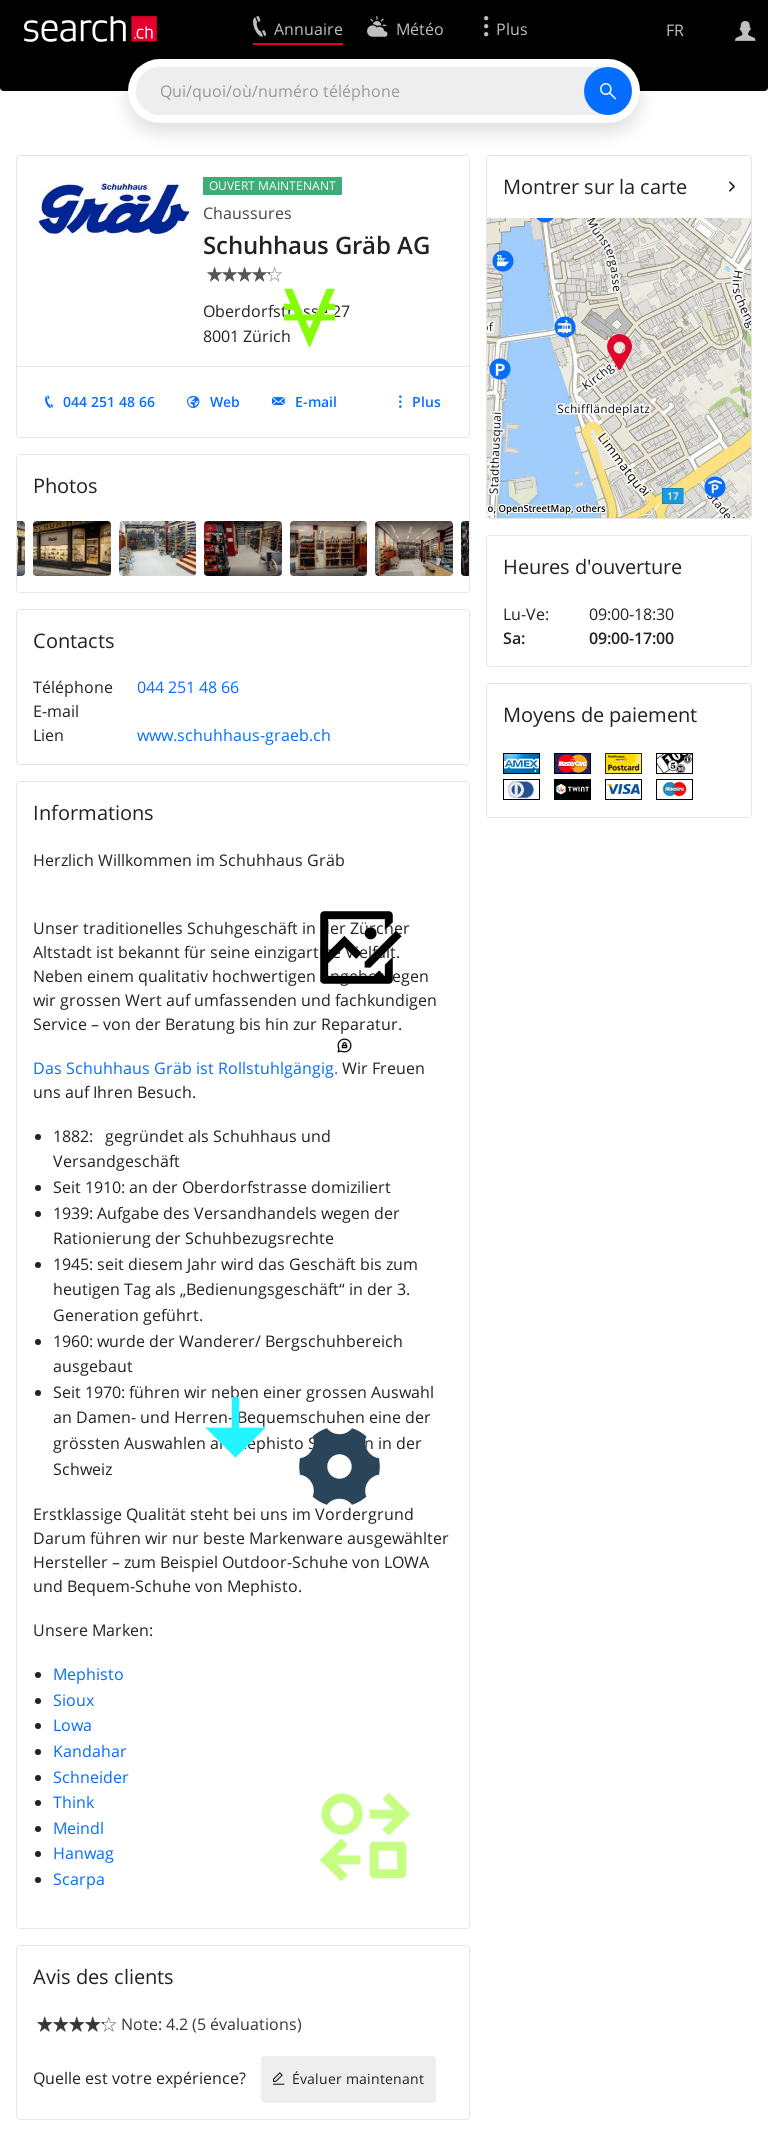 The height and width of the screenshot is (2136, 768). Describe the element at coordinates (309, 318) in the screenshot. I see `viacoin cryptocurrency logo` at that location.